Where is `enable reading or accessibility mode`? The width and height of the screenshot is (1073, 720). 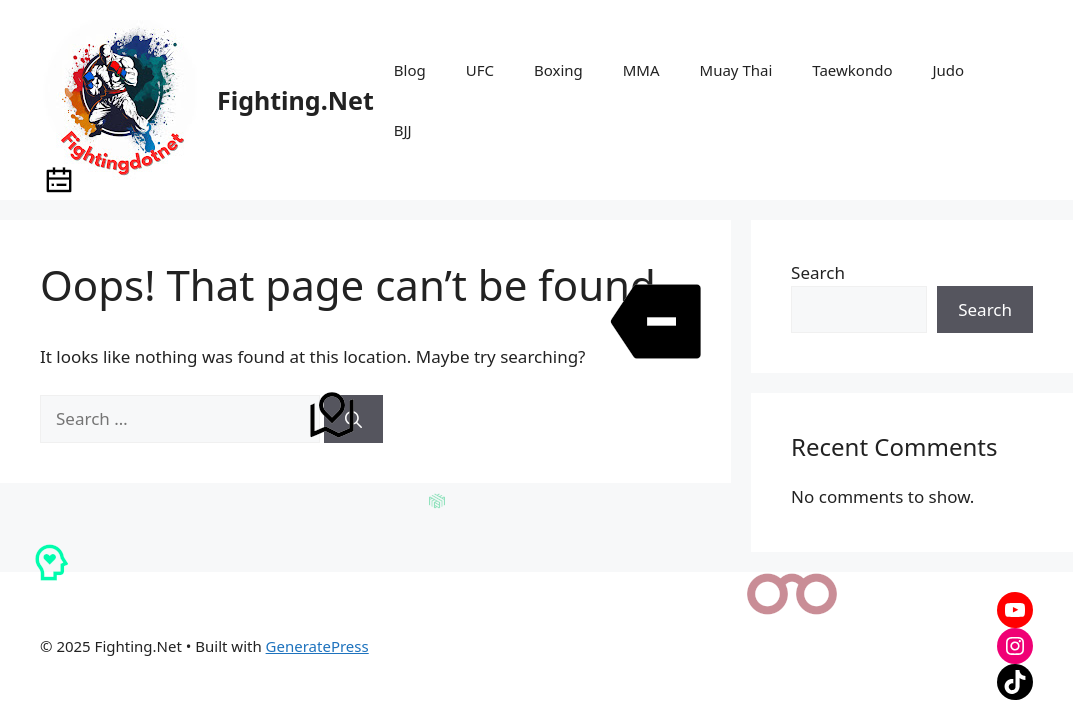 enable reading or accessibility mode is located at coordinates (792, 594).